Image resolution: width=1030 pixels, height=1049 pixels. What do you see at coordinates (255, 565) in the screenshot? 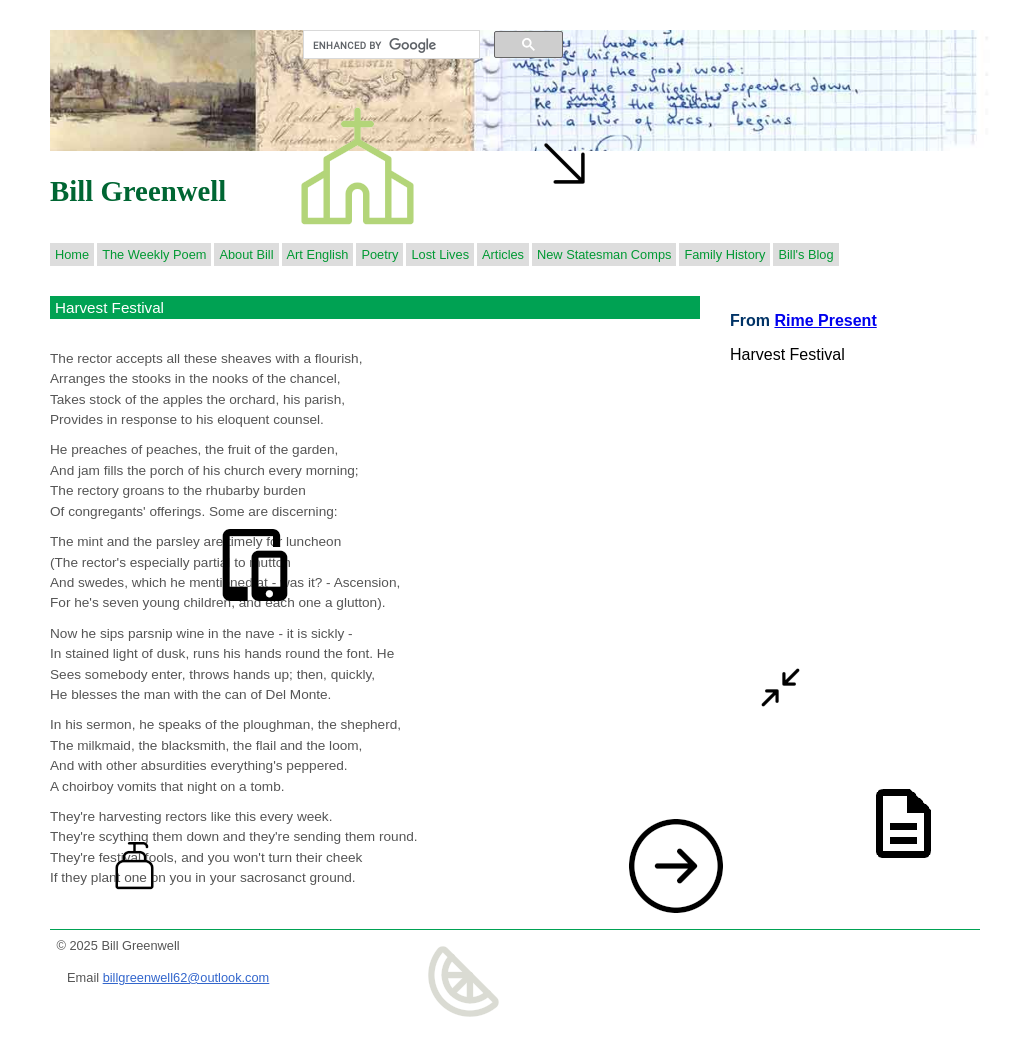
I see `manage connected mobile devices` at bounding box center [255, 565].